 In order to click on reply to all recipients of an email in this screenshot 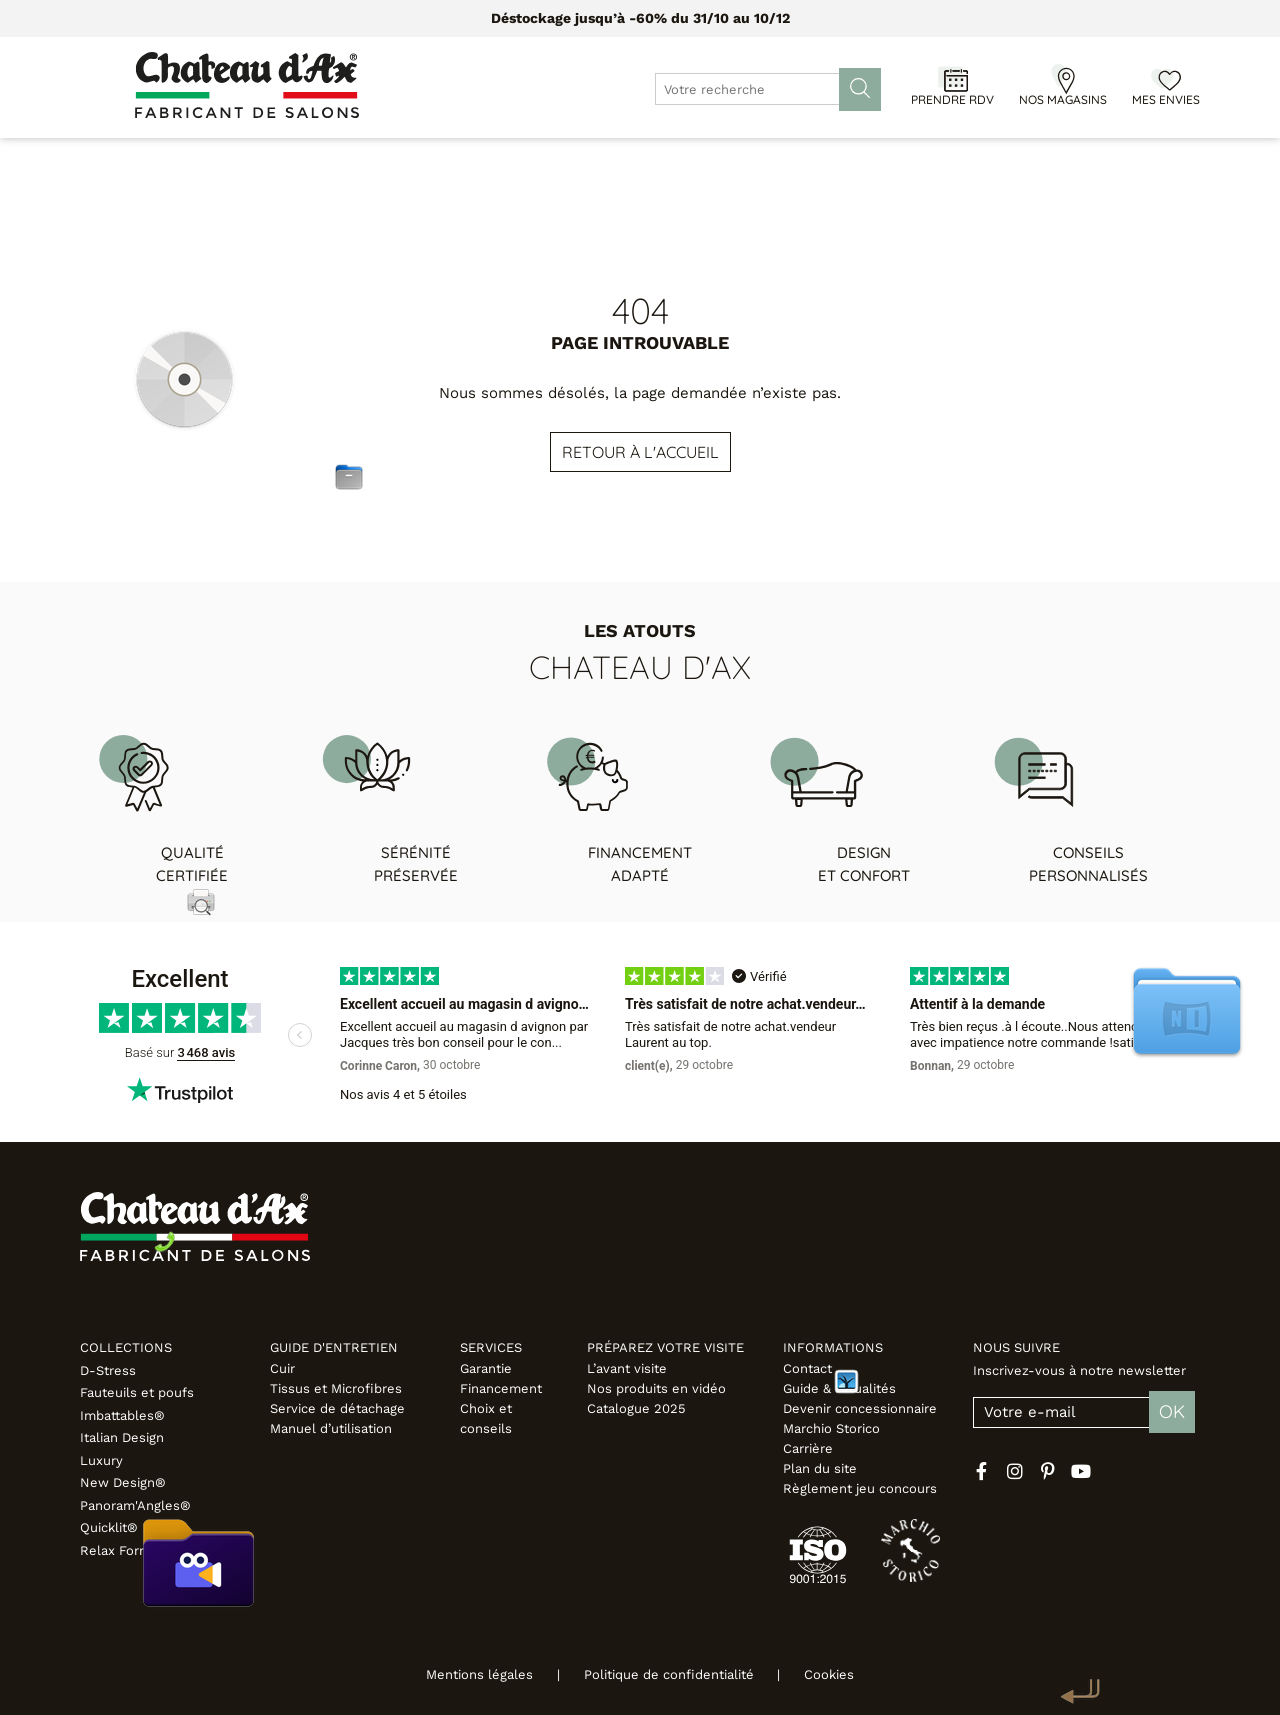, I will do `click(1079, 1688)`.